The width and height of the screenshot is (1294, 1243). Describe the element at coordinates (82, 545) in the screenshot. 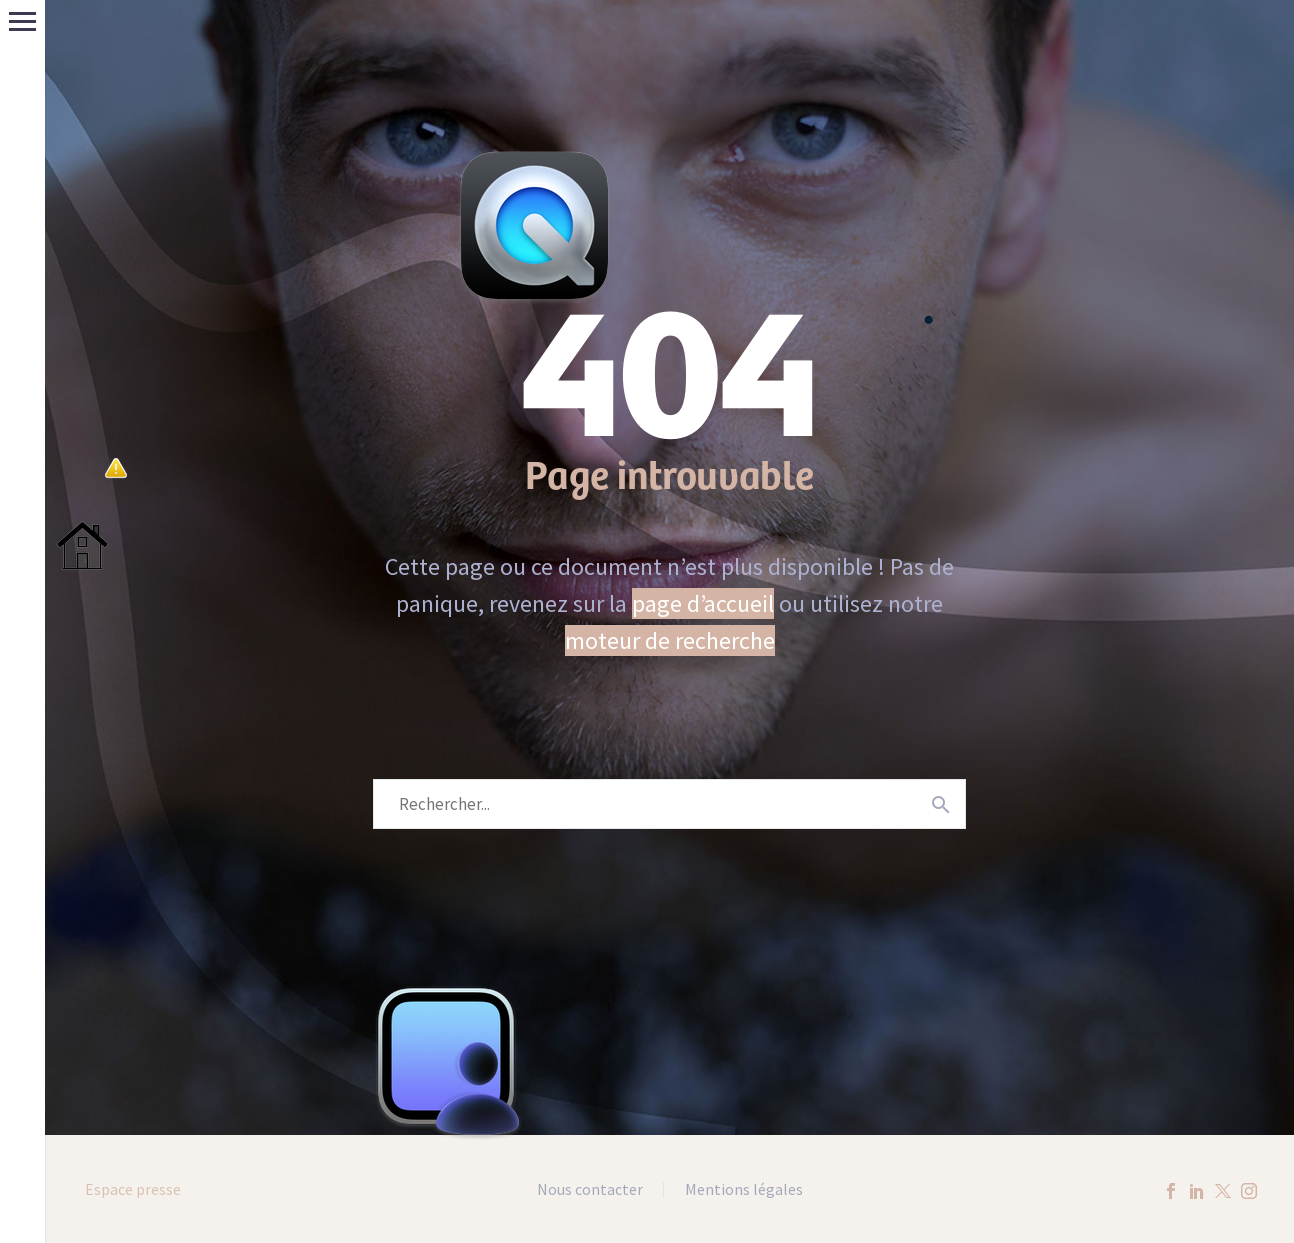

I see `navigate to your home folder` at that location.